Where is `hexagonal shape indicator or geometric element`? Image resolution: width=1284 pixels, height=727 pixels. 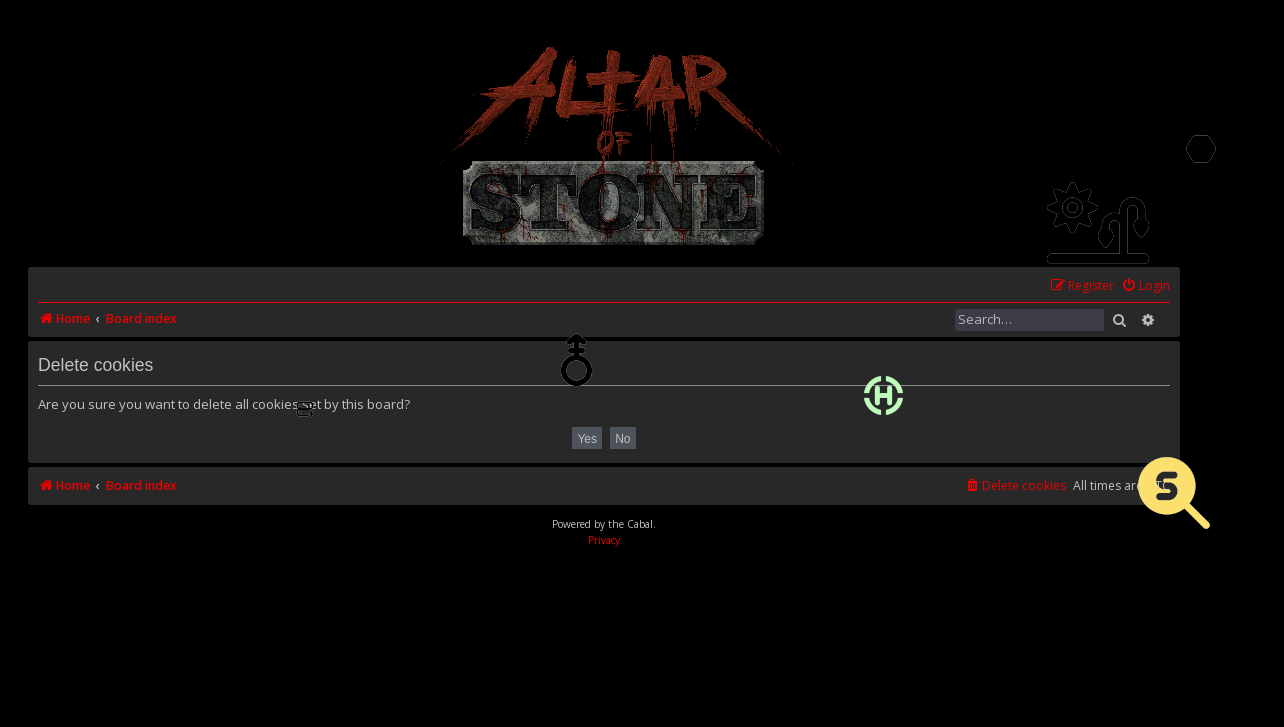 hexagonal shape indicator or geometric element is located at coordinates (1201, 149).